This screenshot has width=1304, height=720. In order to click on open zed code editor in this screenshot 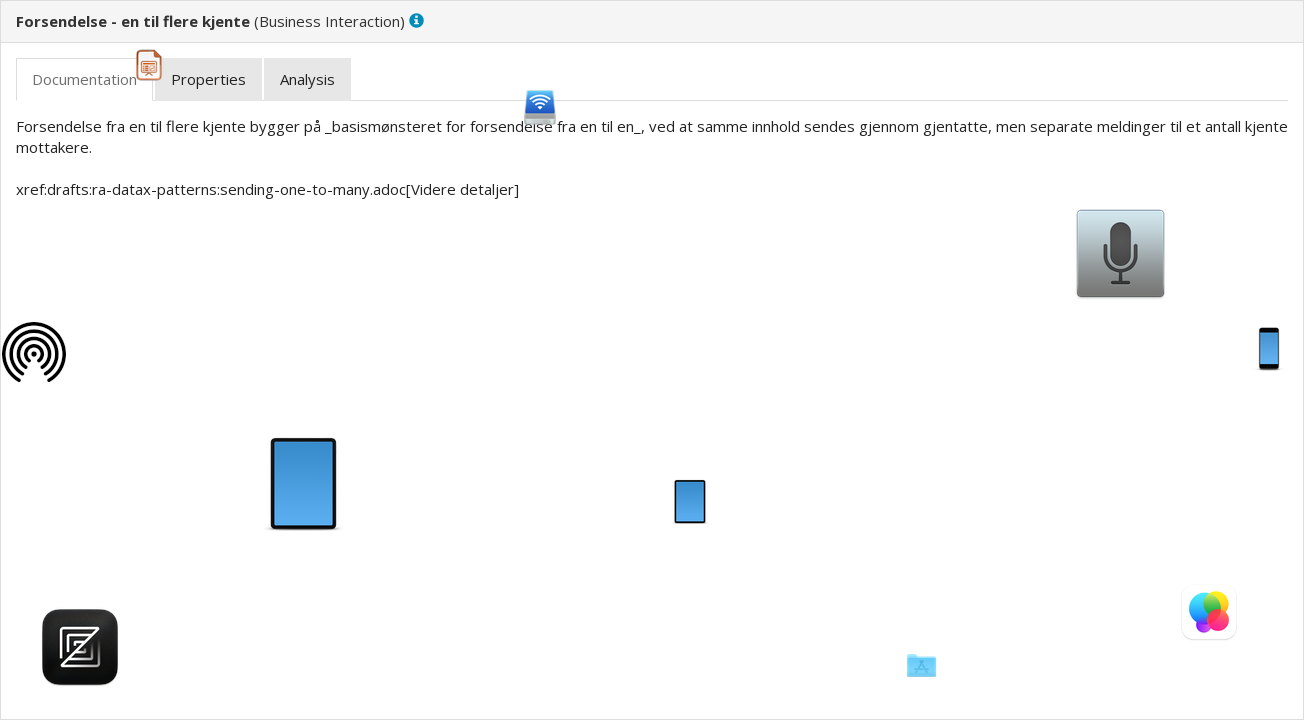, I will do `click(80, 647)`.